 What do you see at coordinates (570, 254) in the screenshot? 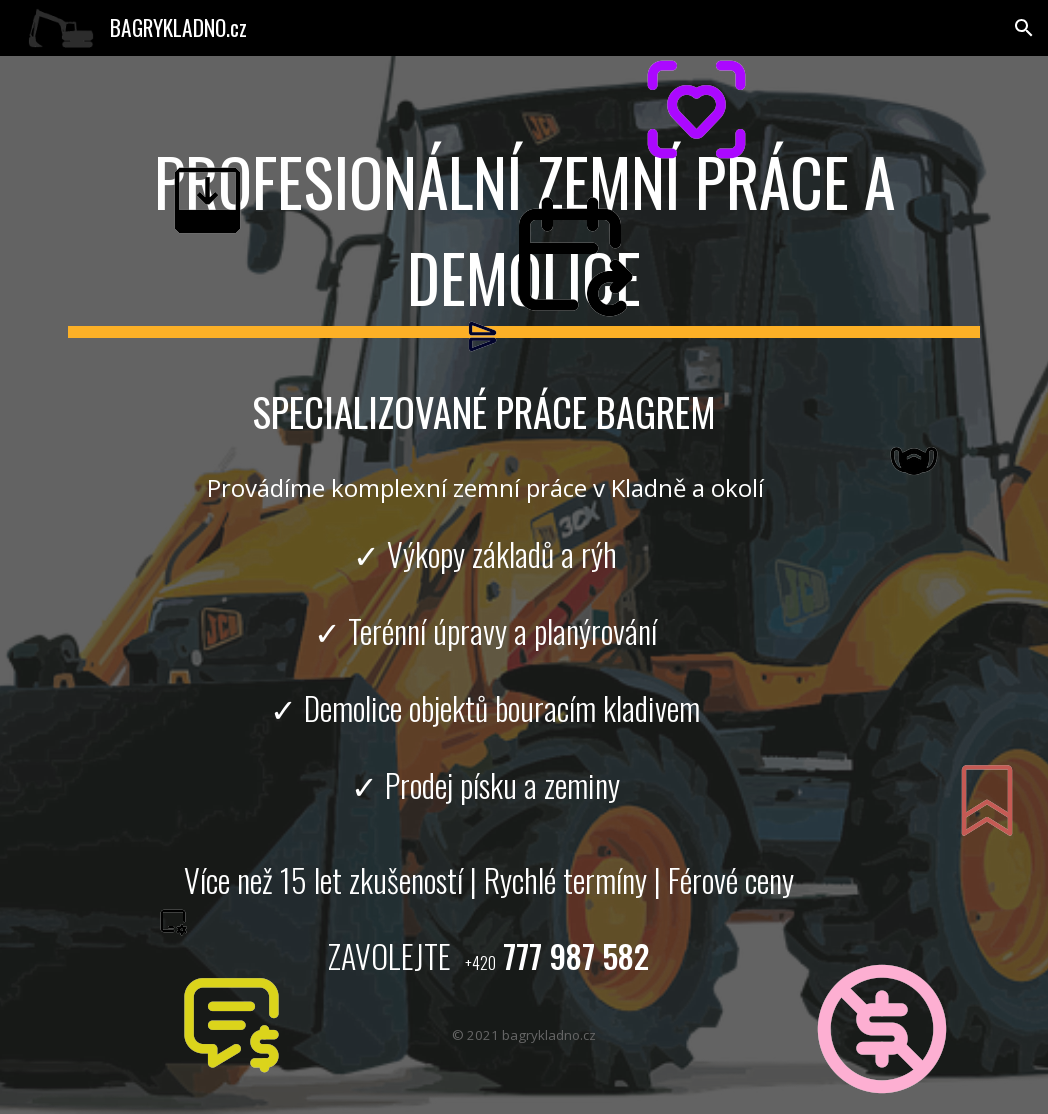
I see `set up a recurring event` at bounding box center [570, 254].